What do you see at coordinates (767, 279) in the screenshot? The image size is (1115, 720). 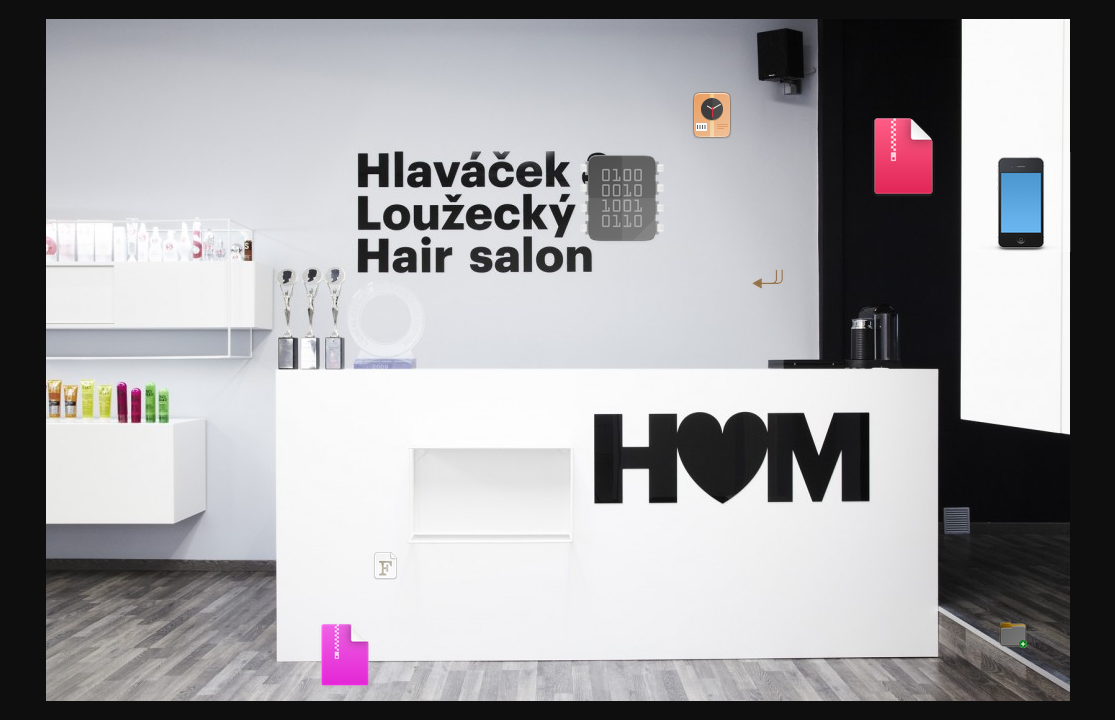 I see `reply to all recipients of an email` at bounding box center [767, 279].